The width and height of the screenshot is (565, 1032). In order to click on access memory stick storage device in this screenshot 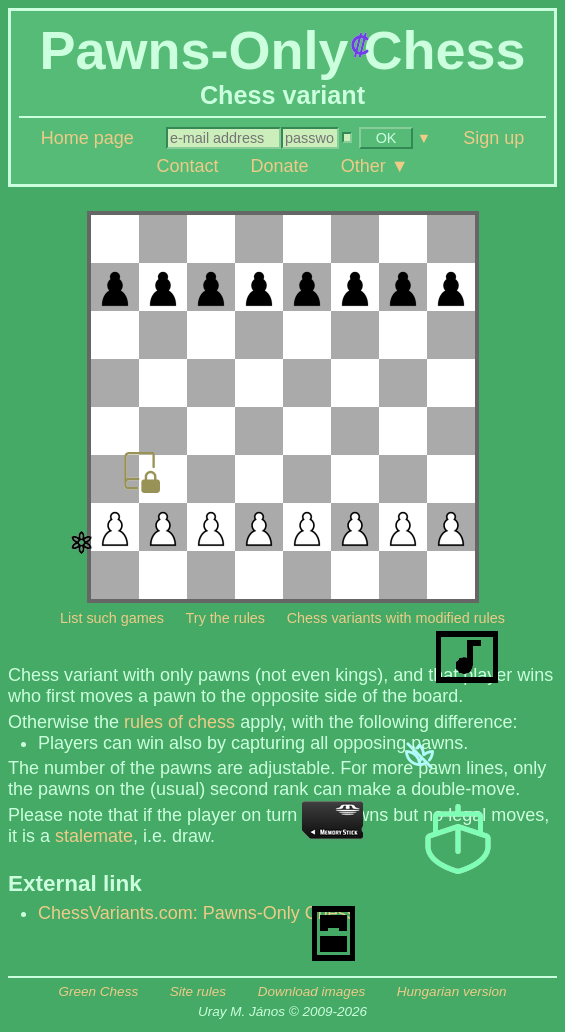, I will do `click(332, 820)`.